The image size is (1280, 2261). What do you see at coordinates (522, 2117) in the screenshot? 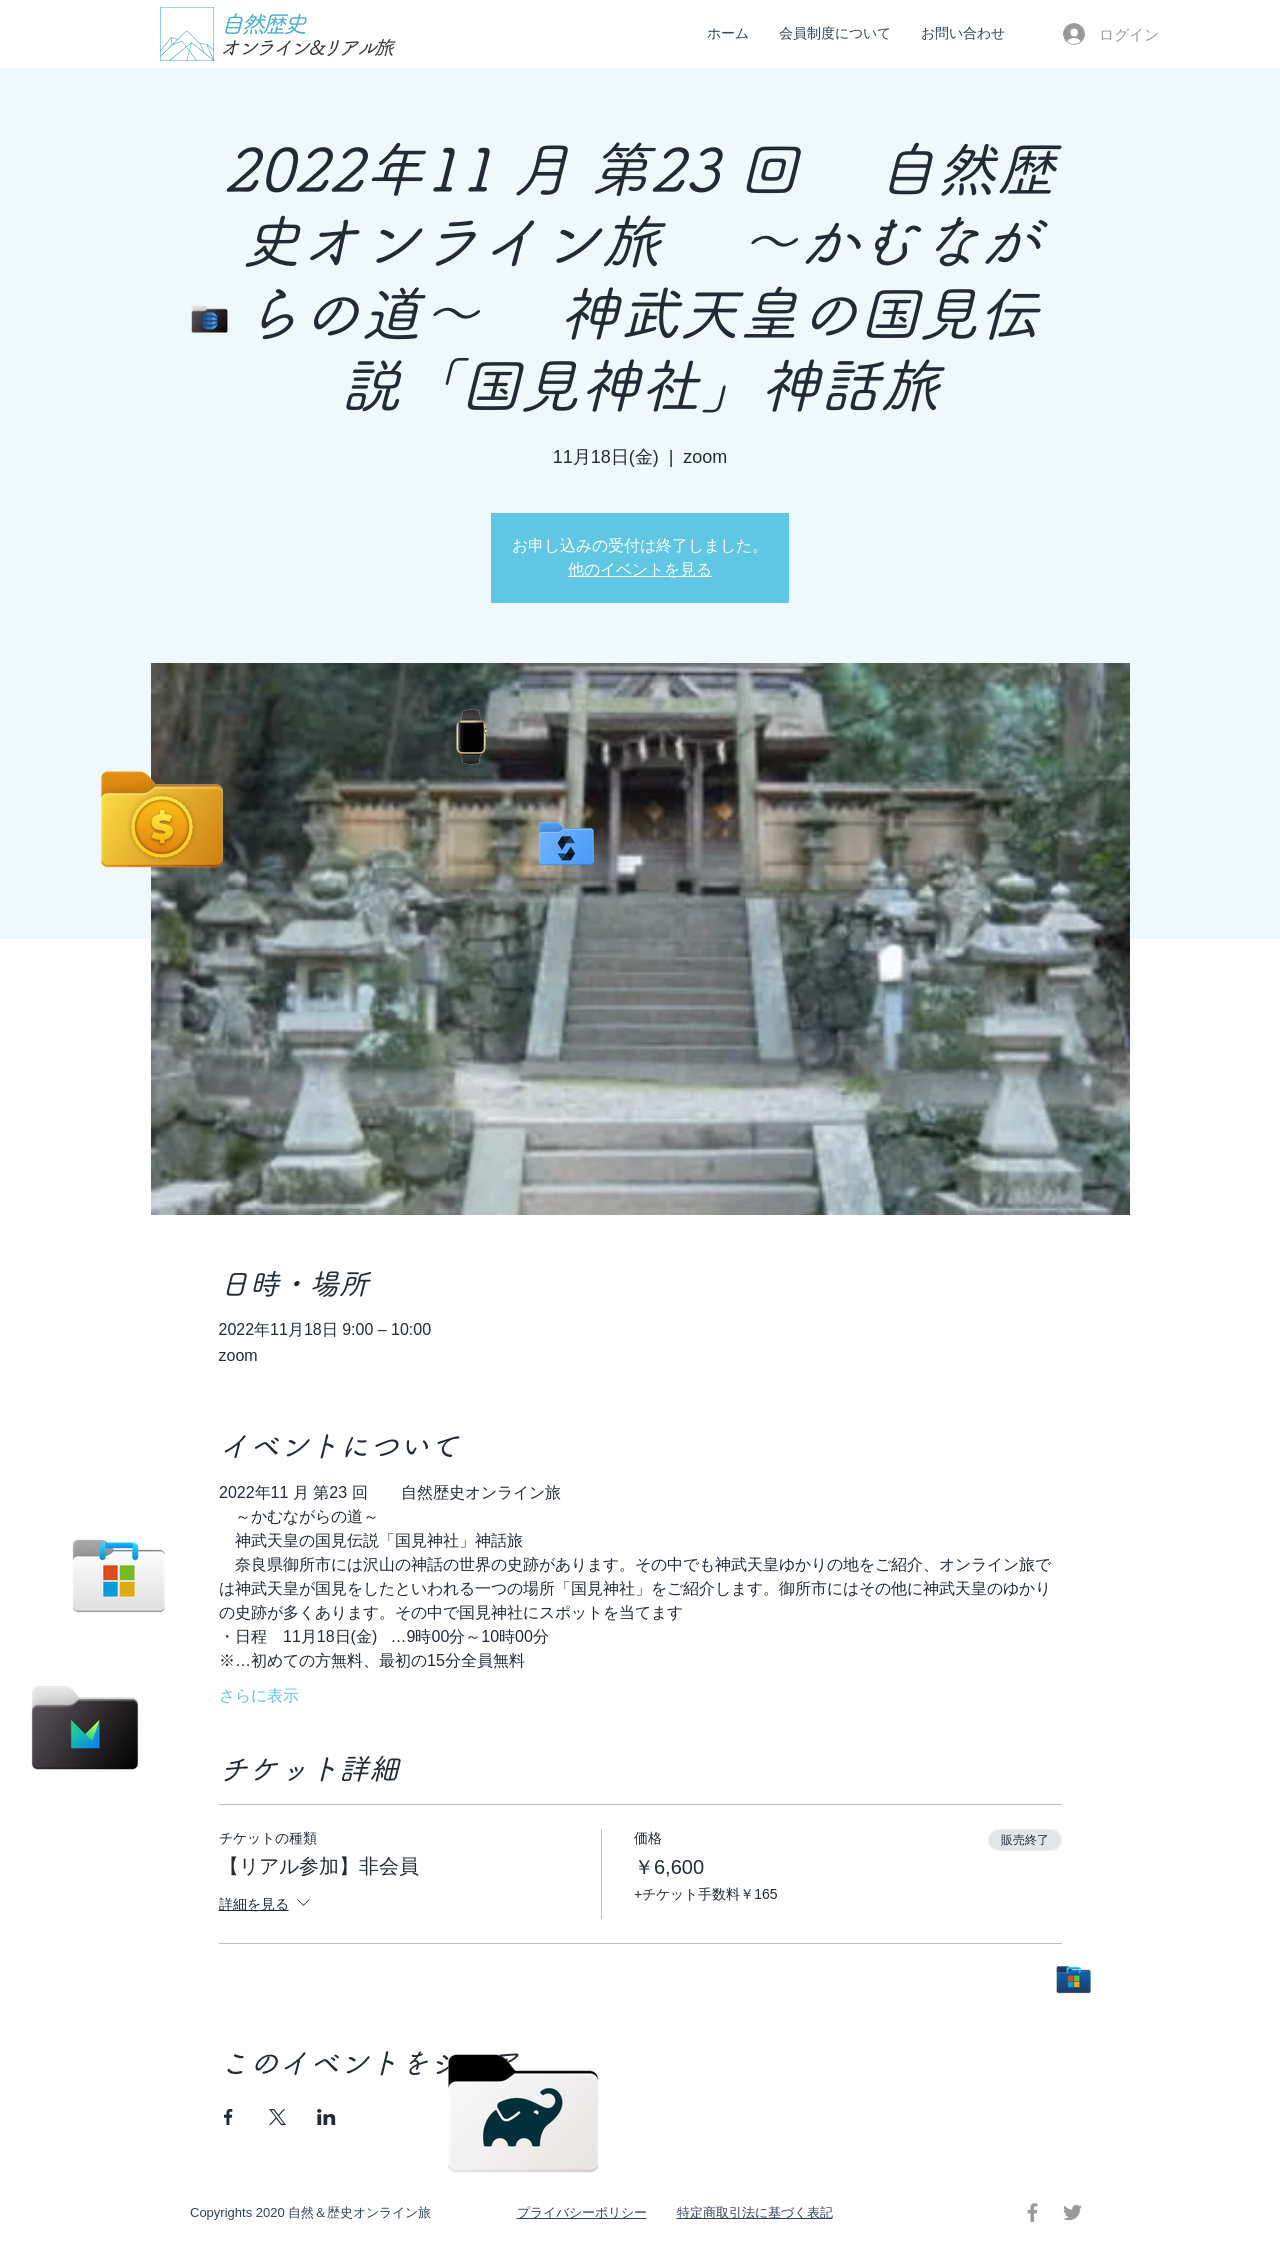
I see `folder containing gradle build files` at bounding box center [522, 2117].